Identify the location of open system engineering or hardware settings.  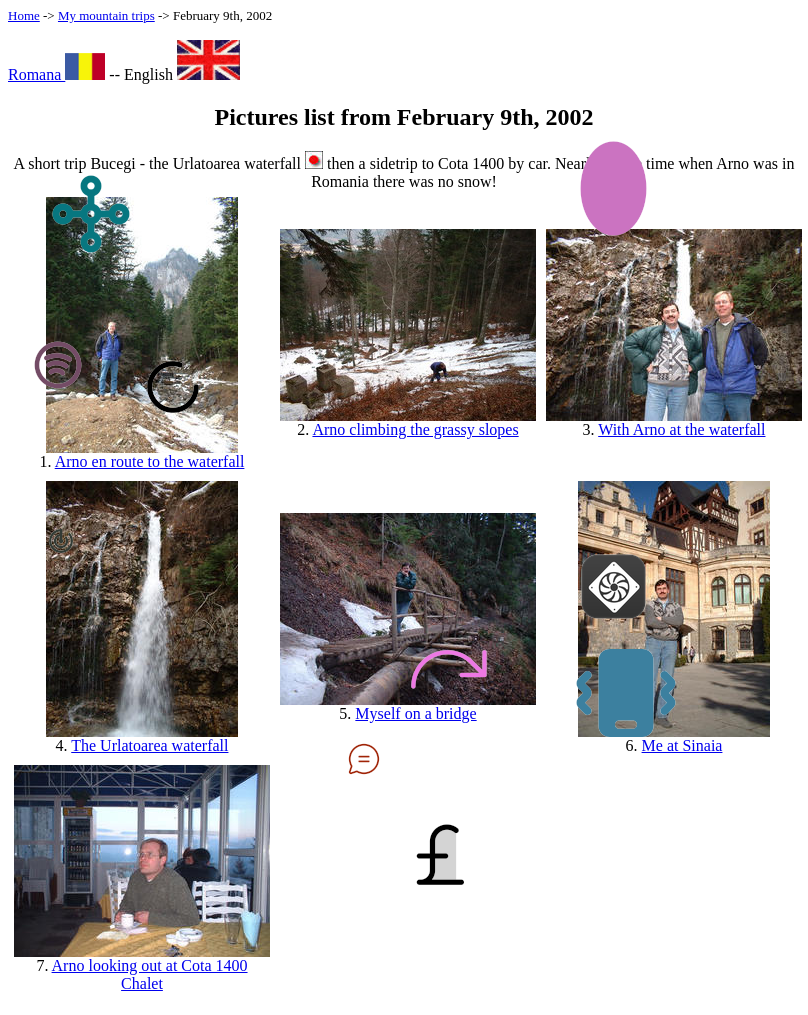
(613, 586).